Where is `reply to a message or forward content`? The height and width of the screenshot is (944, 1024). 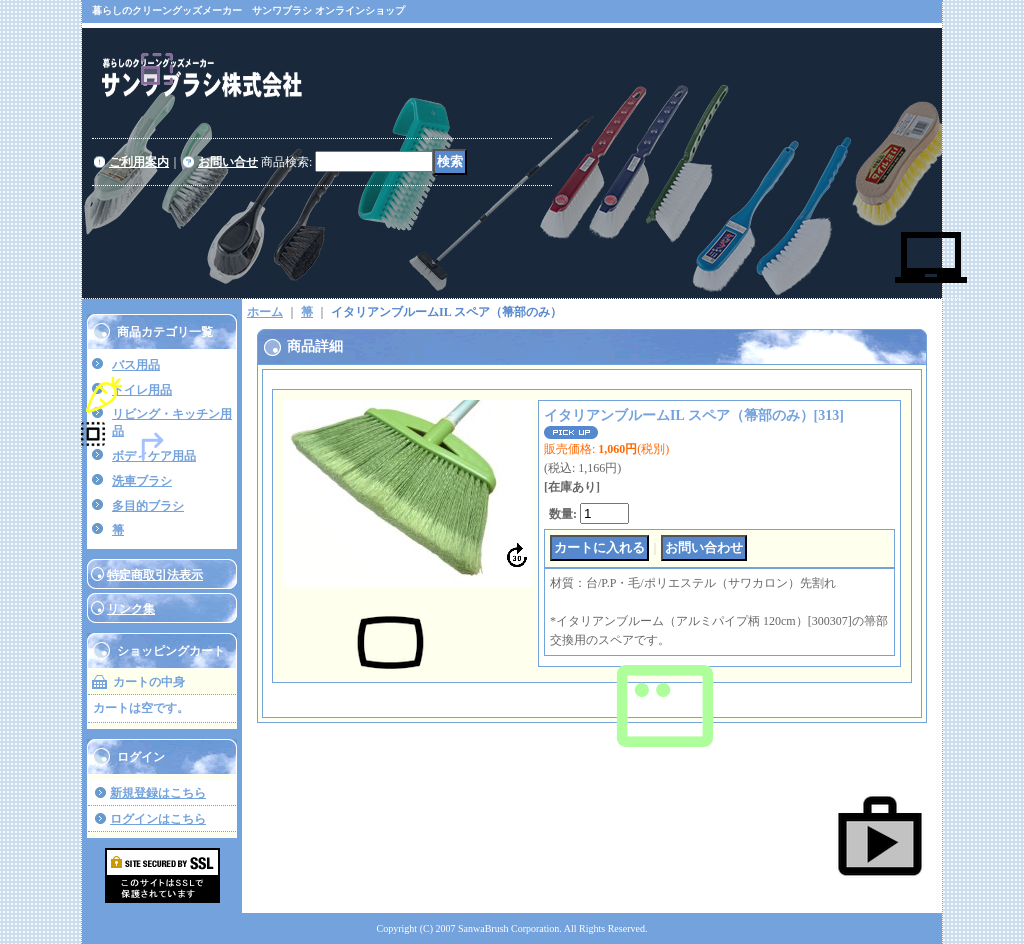
reply to a message or forward content is located at coordinates (150, 446).